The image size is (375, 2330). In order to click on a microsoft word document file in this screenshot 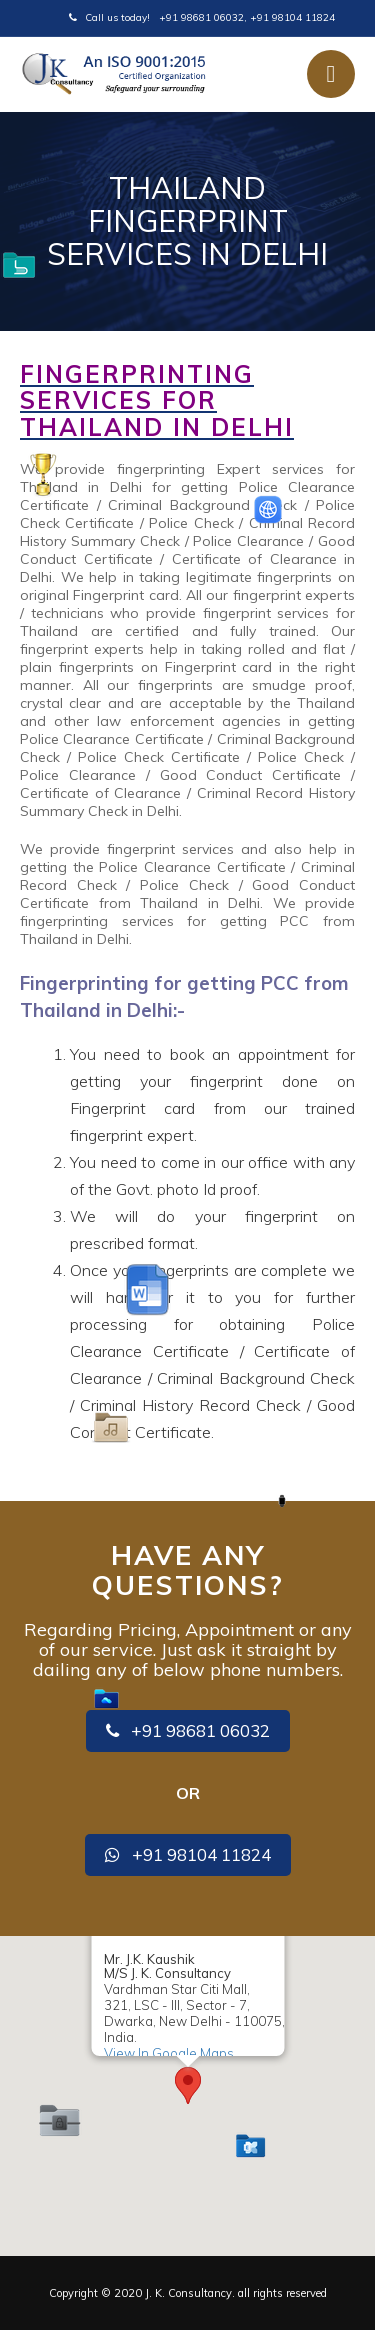, I will do `click(147, 1289)`.